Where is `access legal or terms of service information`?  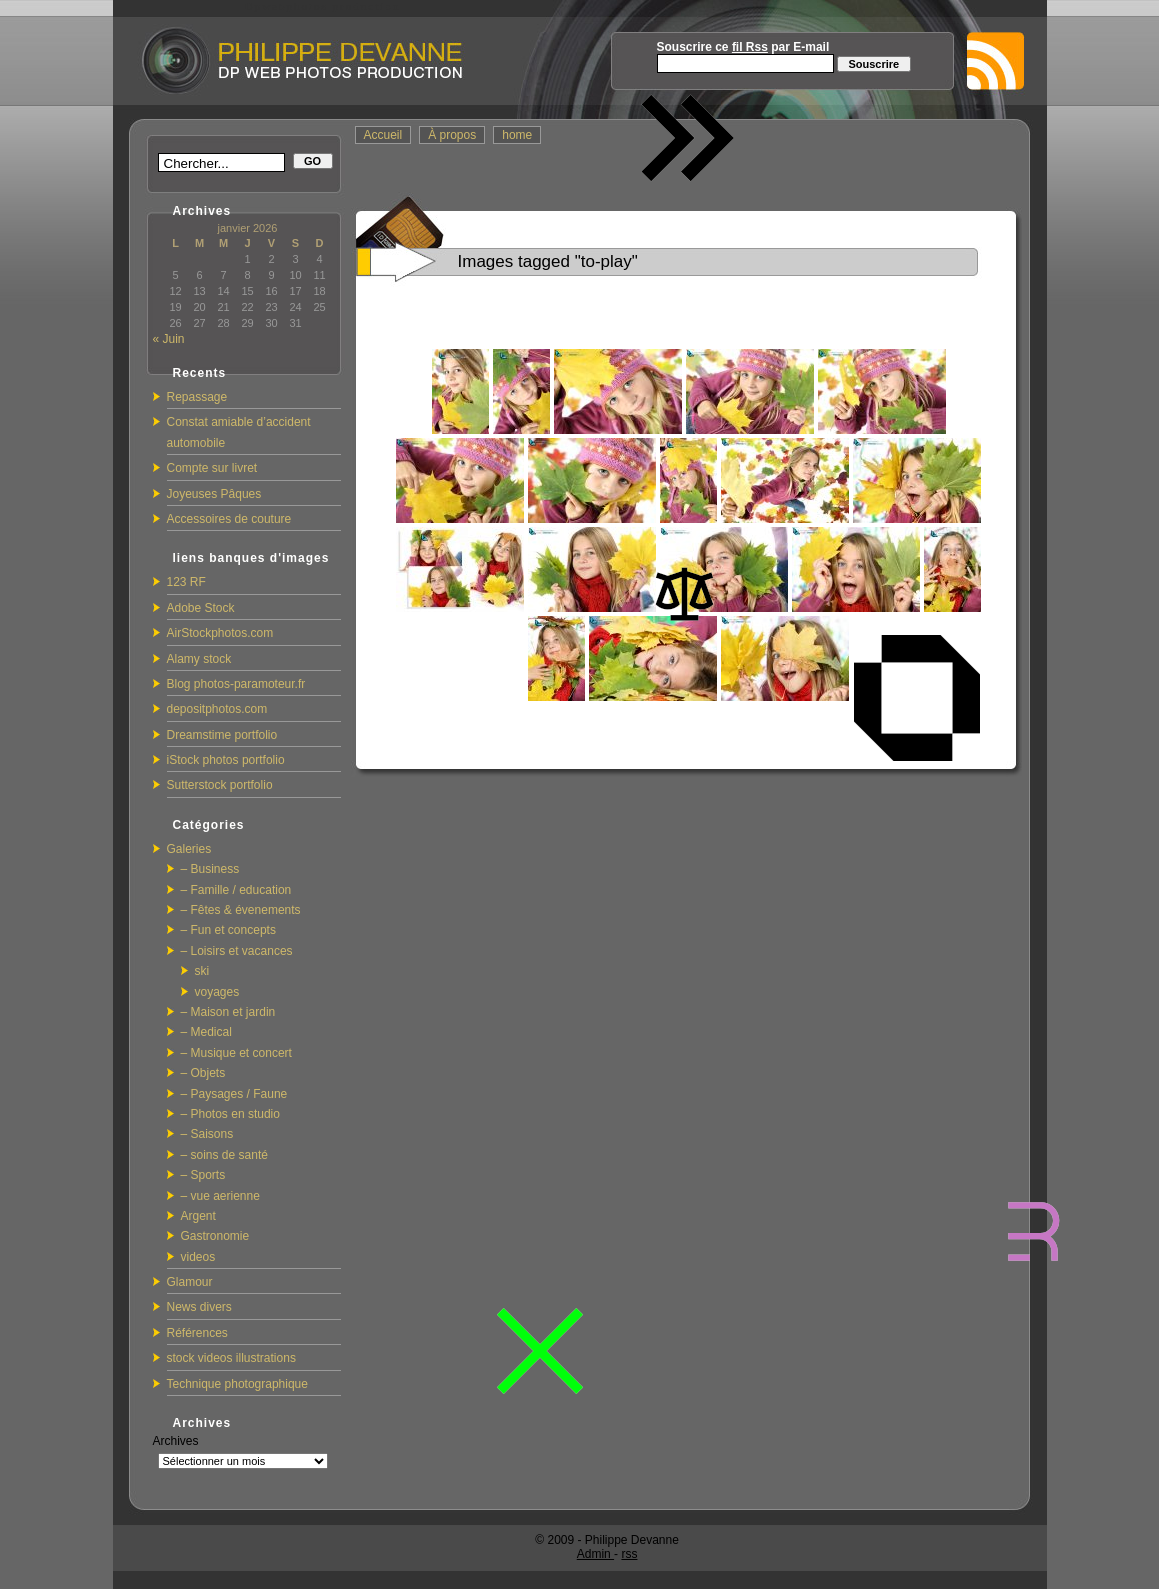
access legal or terms of service information is located at coordinates (684, 595).